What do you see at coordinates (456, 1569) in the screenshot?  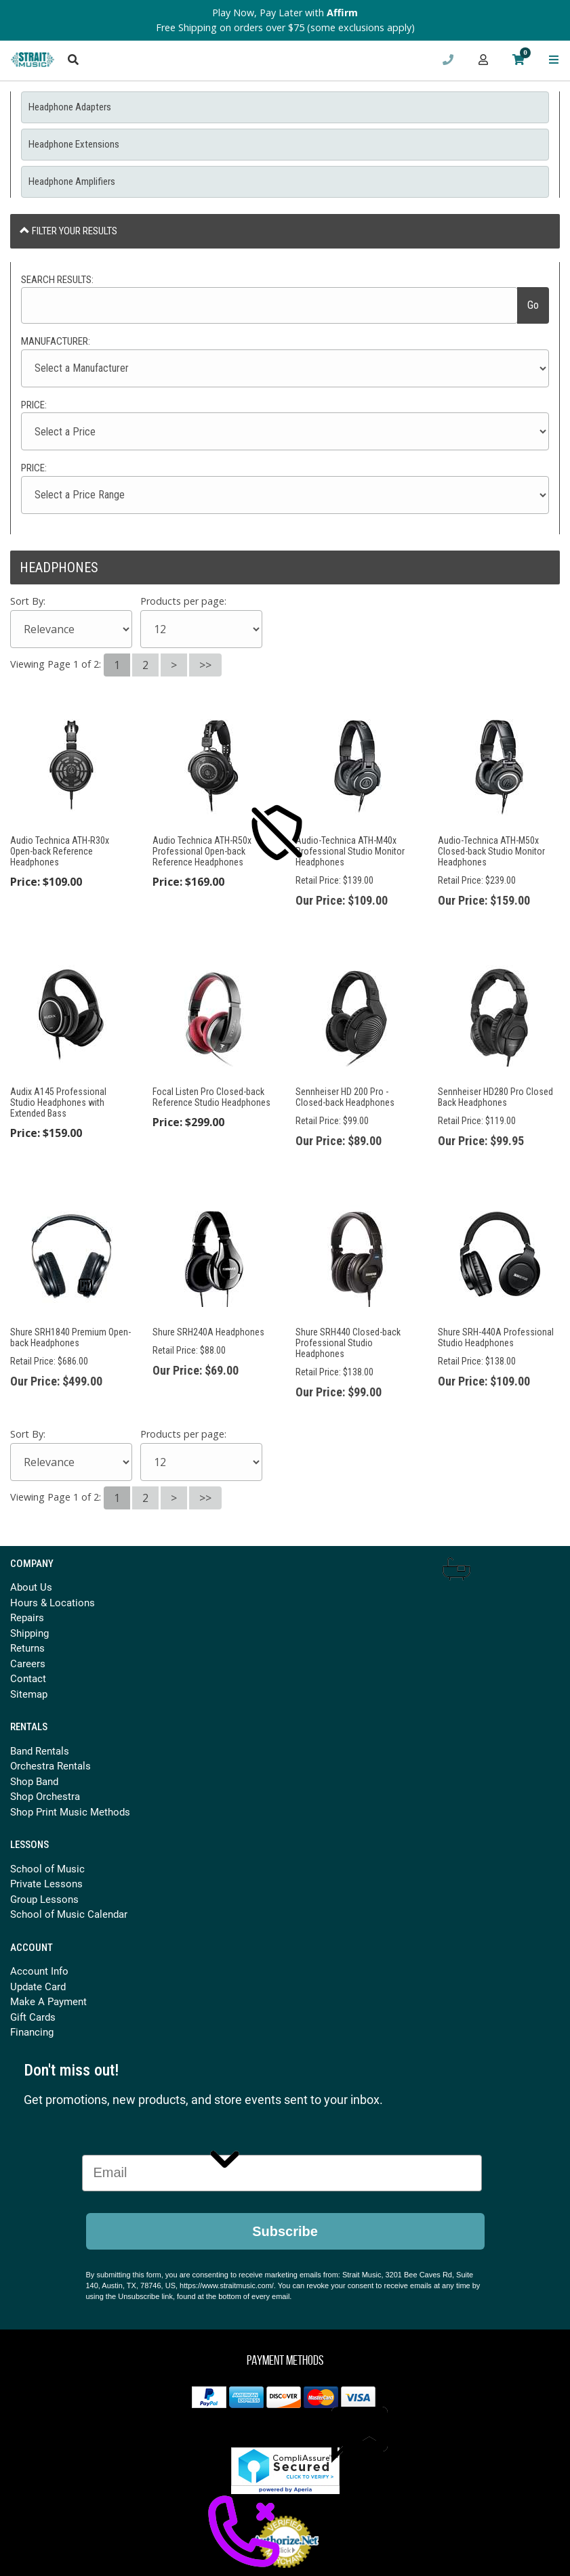 I see `view bathroom amenities` at bounding box center [456, 1569].